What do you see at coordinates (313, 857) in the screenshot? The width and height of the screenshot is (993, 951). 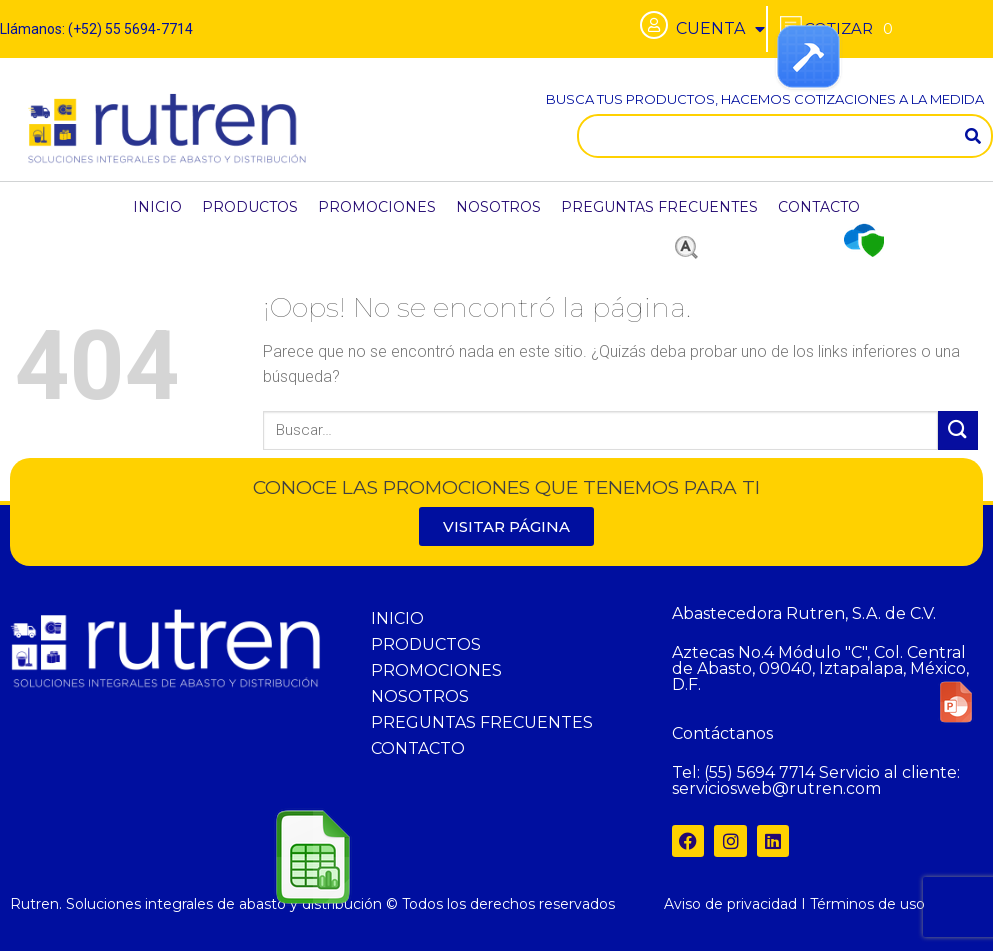 I see `libreoffice calc spreadsheet template file` at bounding box center [313, 857].